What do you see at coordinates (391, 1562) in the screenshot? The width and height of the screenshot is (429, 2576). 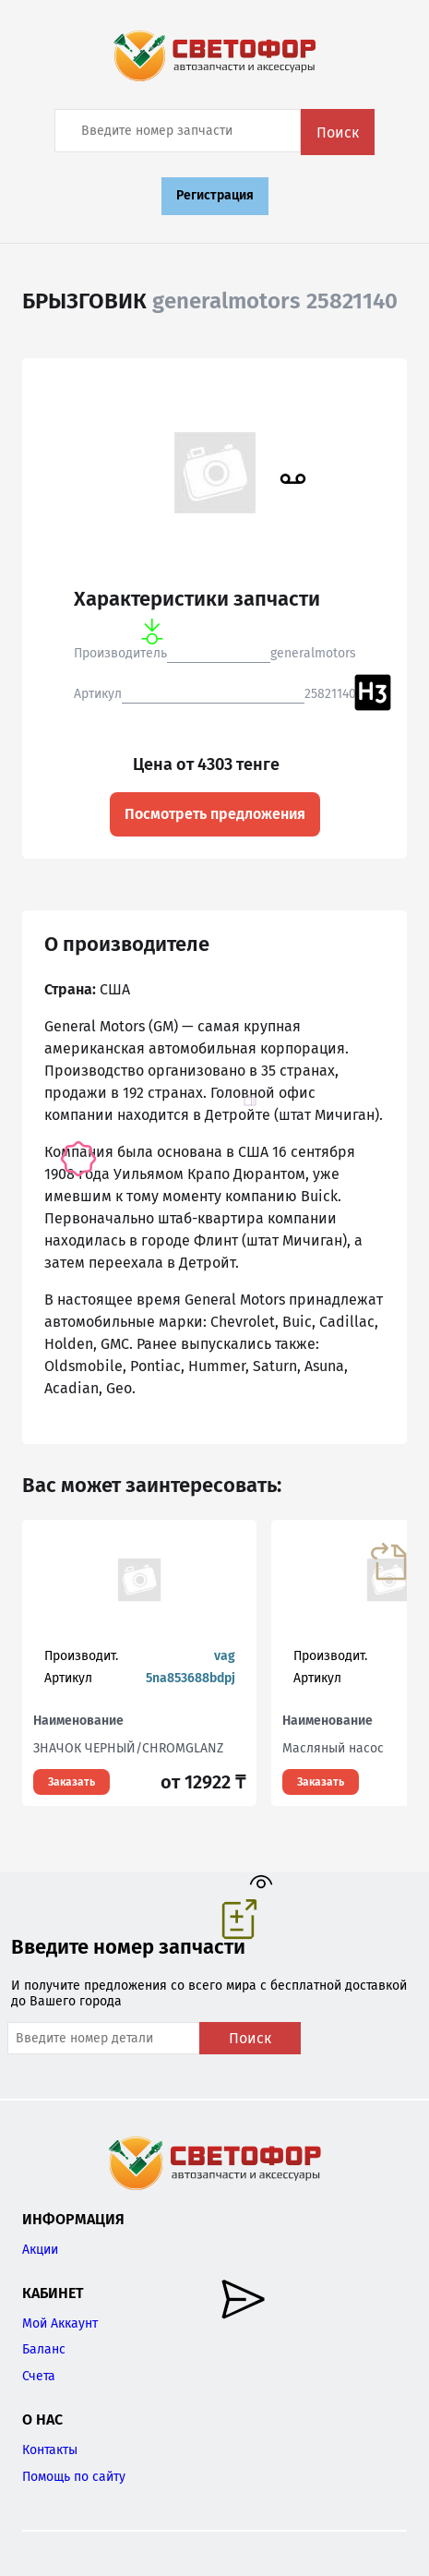 I see `go to file or navigate to a specific file` at bounding box center [391, 1562].